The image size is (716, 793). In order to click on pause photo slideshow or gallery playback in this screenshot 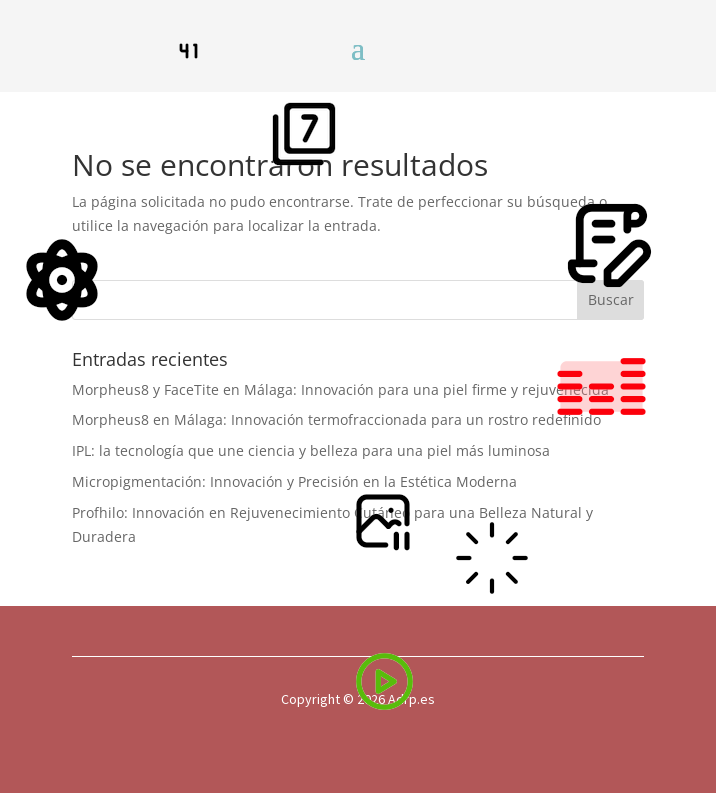, I will do `click(383, 521)`.